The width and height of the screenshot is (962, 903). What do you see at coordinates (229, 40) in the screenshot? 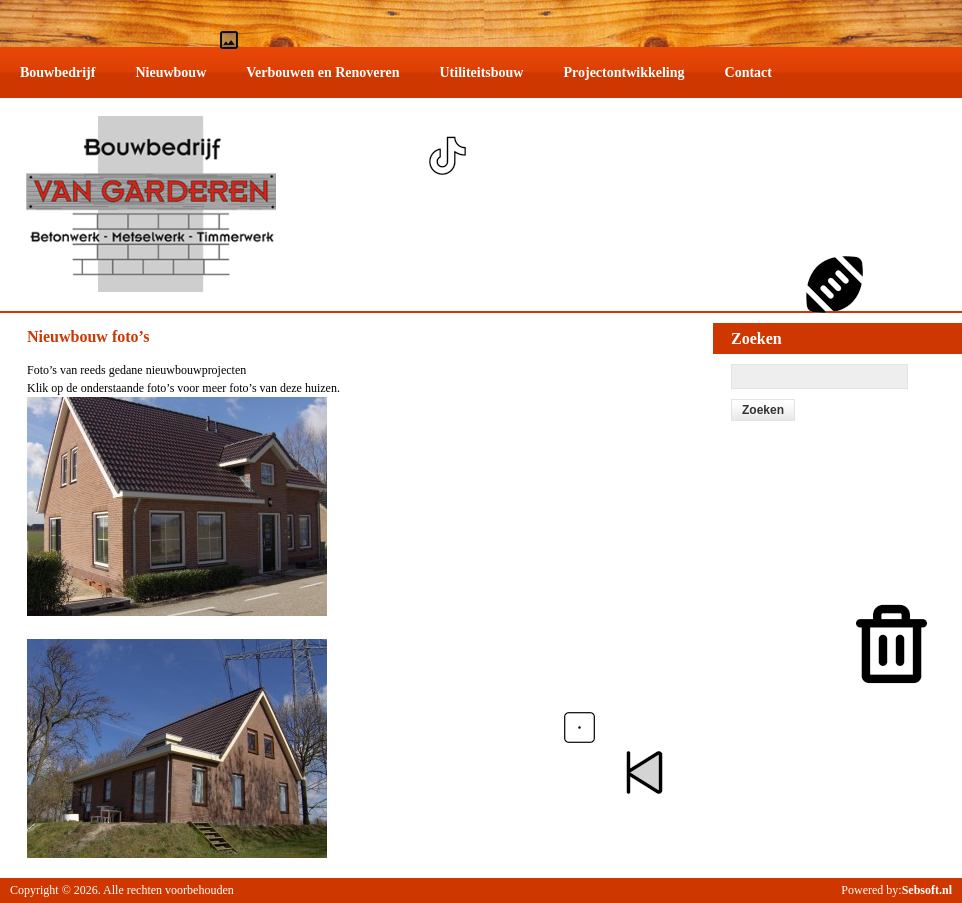
I see `view photos or images` at bounding box center [229, 40].